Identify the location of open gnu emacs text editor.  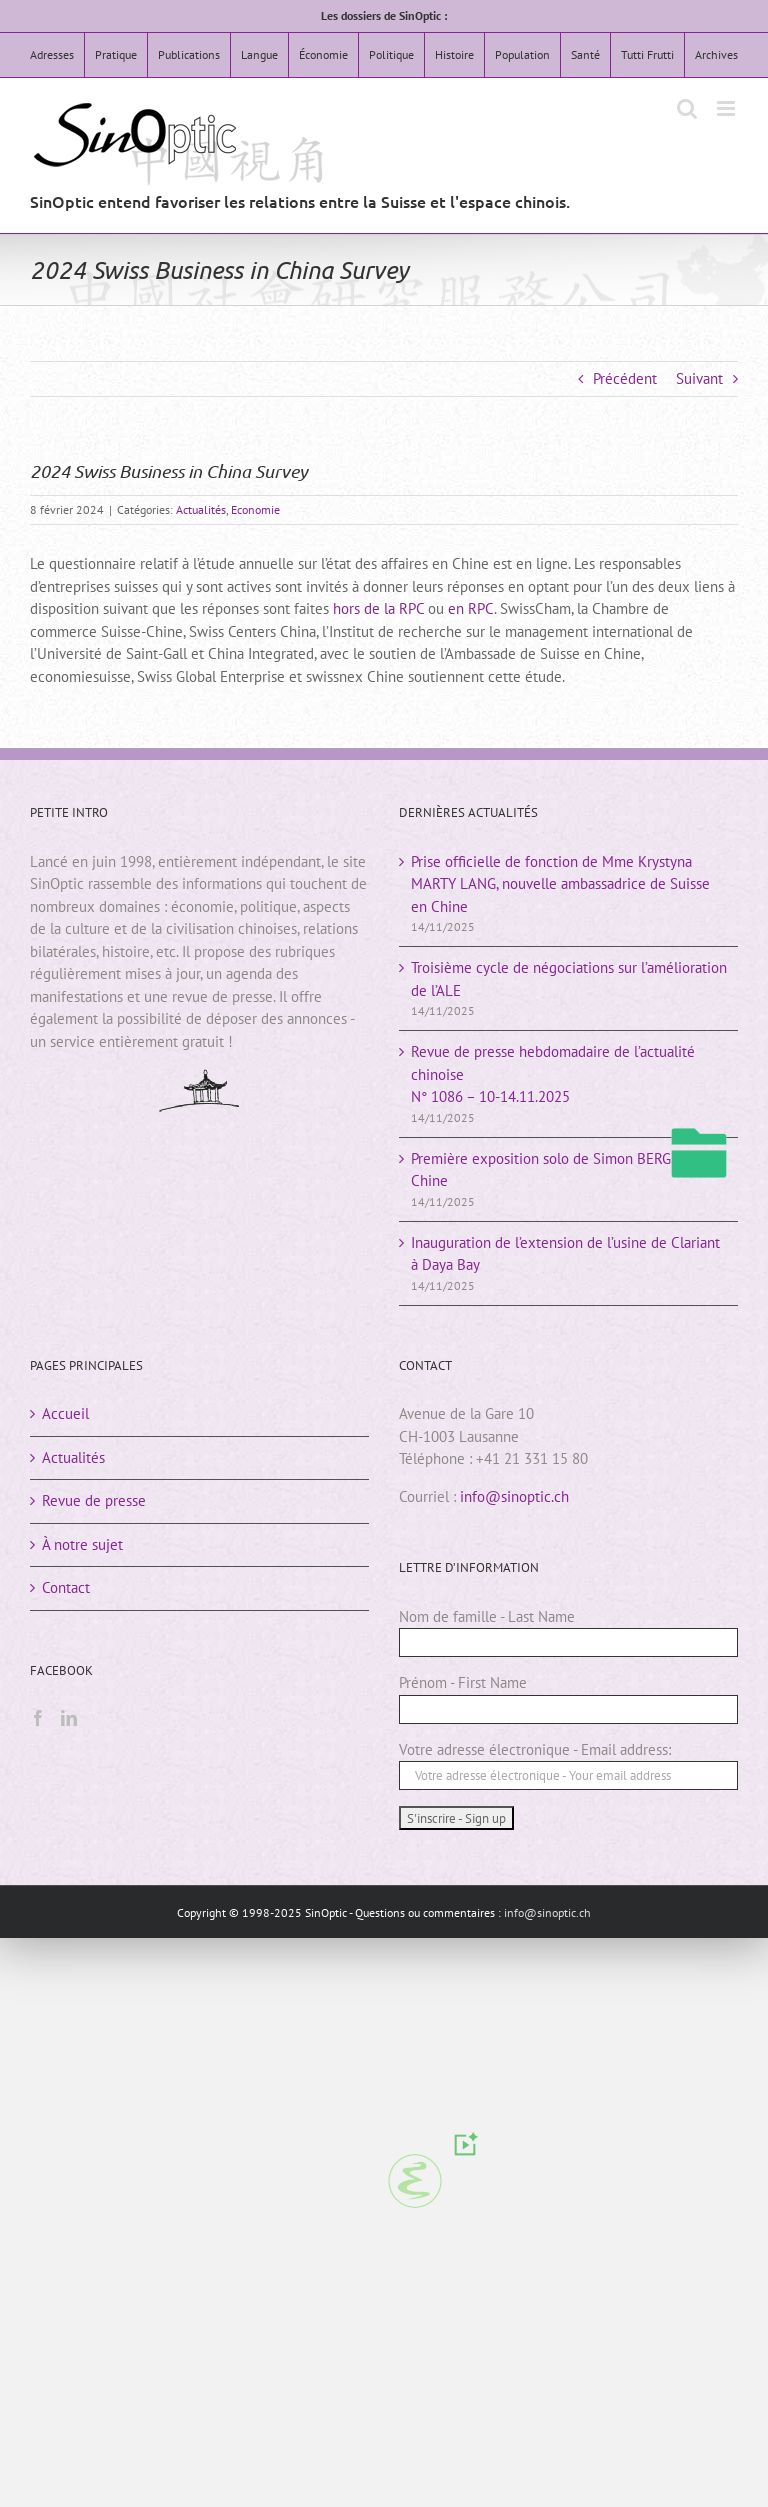
(415, 2181).